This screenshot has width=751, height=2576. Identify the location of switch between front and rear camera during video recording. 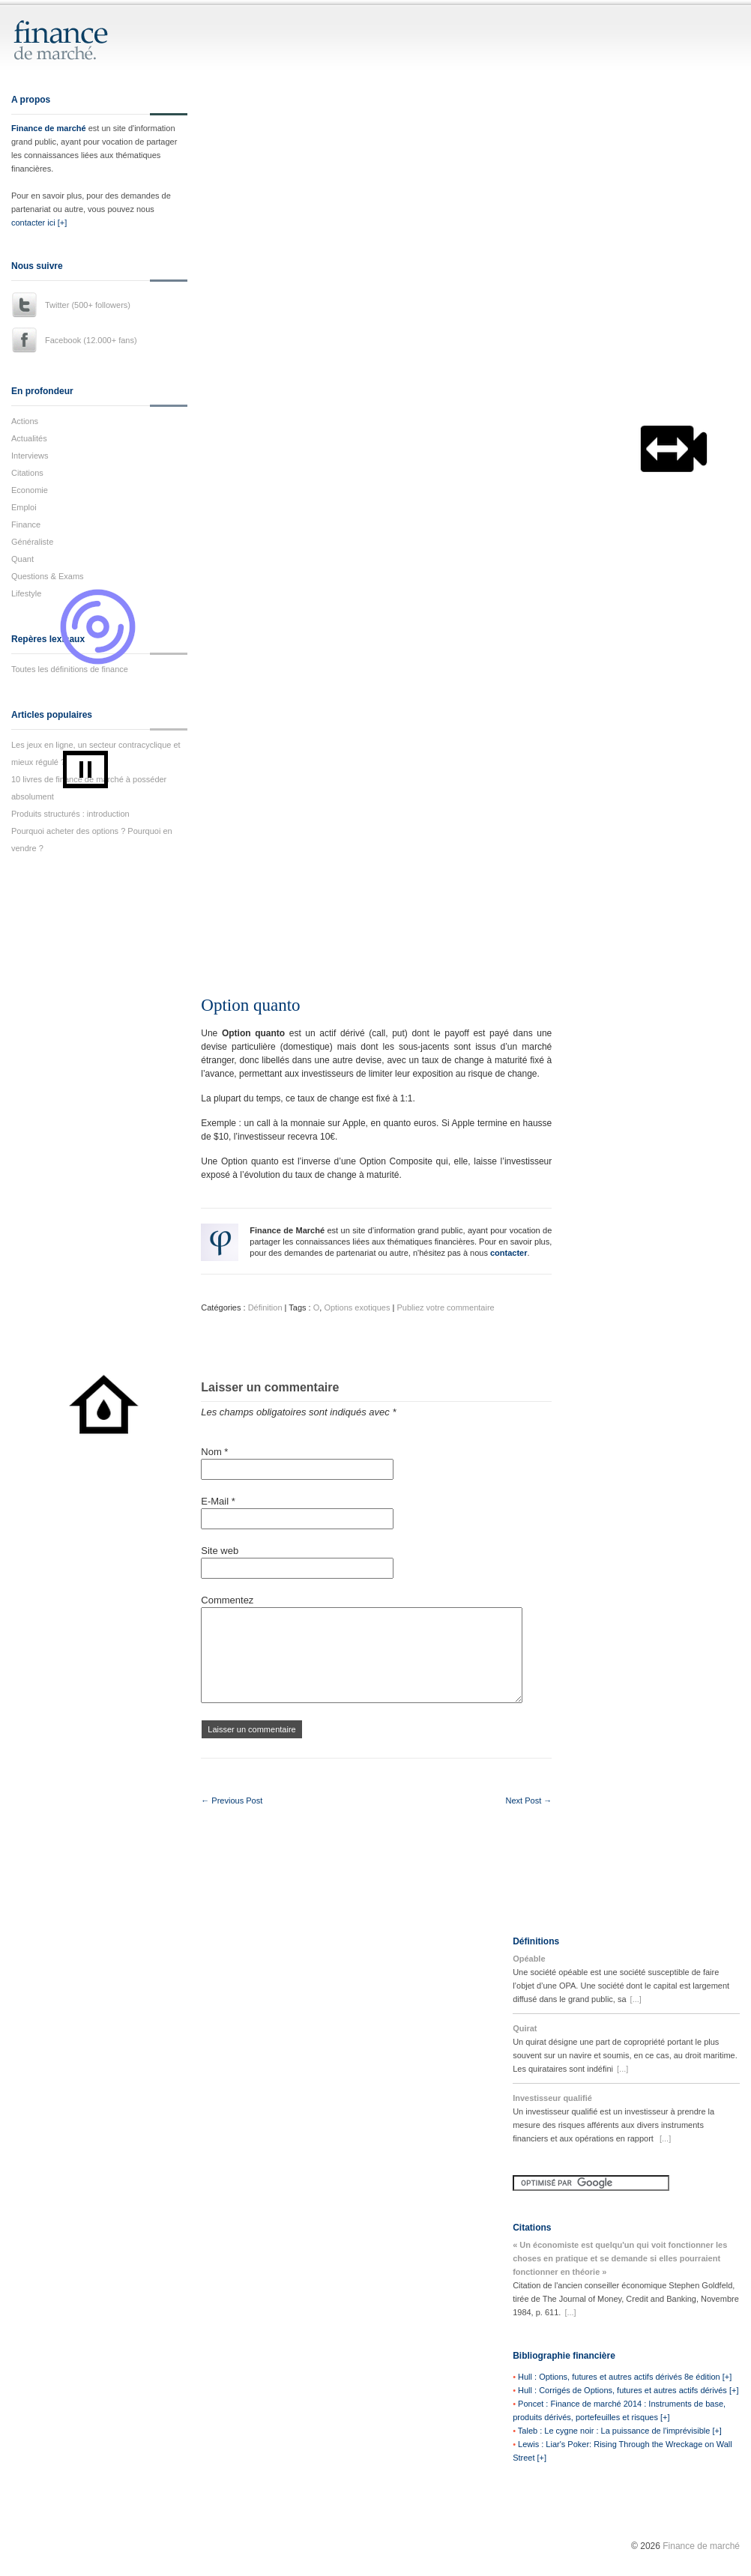
(674, 449).